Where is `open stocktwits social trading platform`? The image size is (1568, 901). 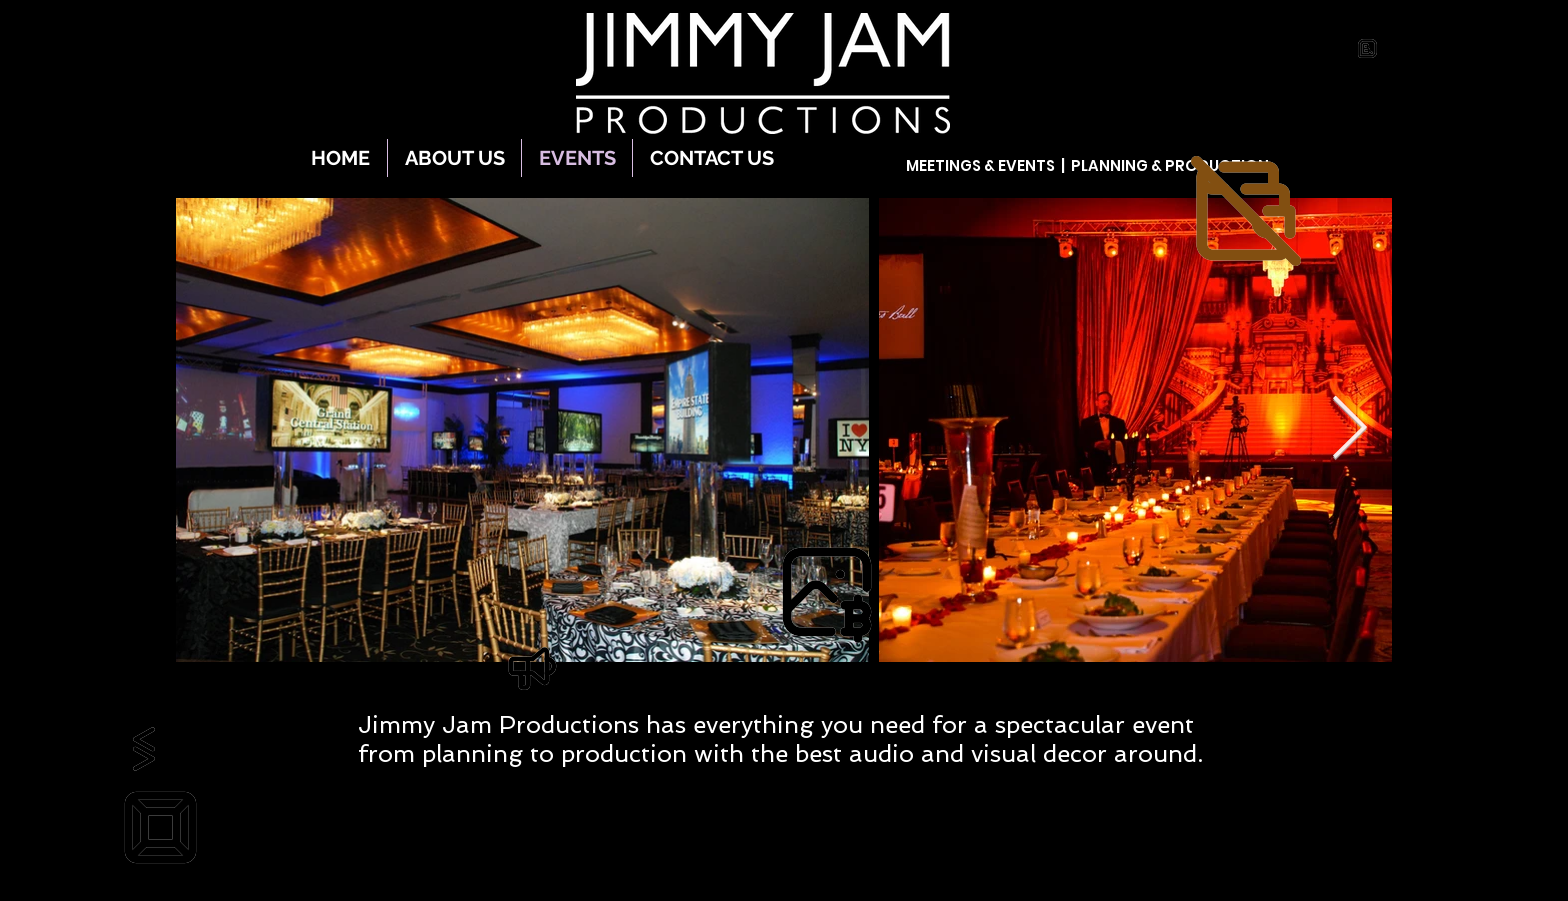
open stocktwits social trading platform is located at coordinates (144, 749).